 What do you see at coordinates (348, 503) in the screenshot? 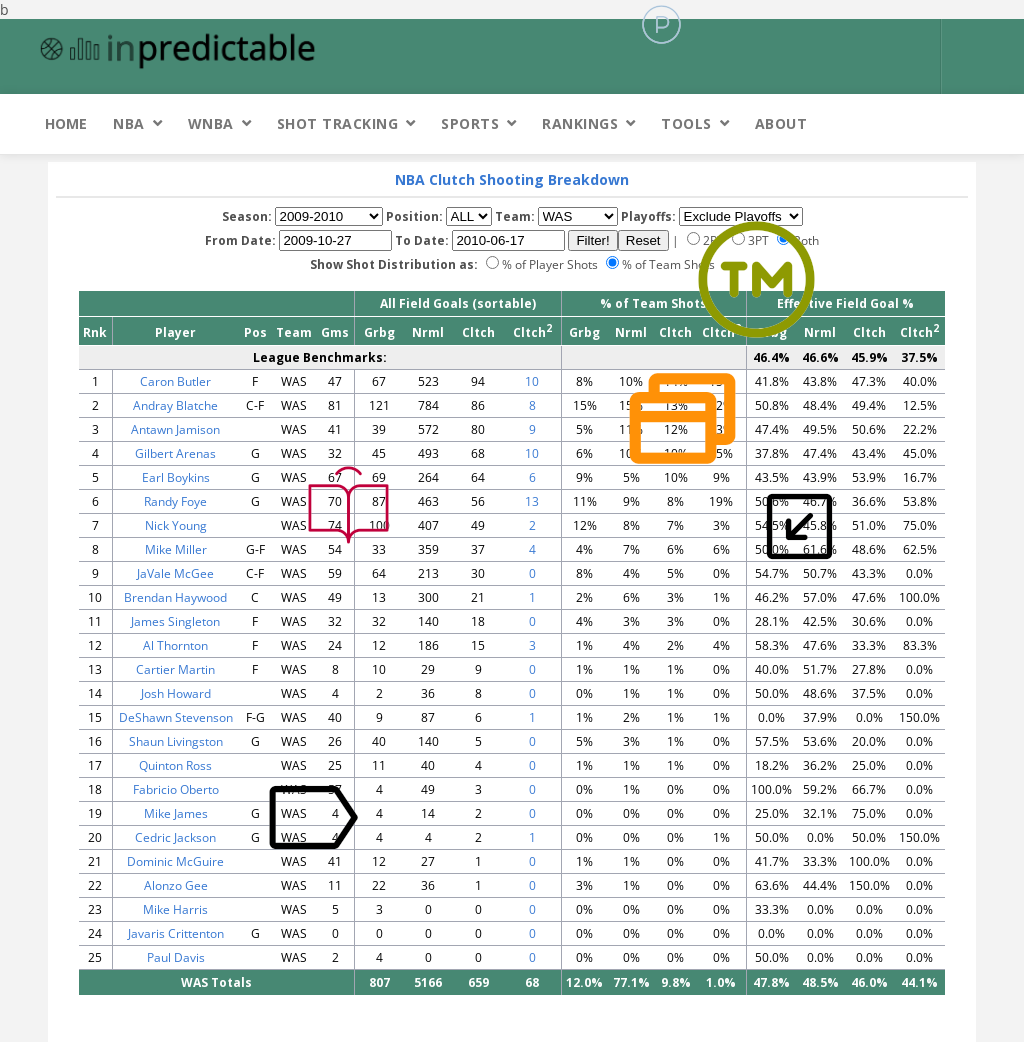
I see `view user profile or contact details` at bounding box center [348, 503].